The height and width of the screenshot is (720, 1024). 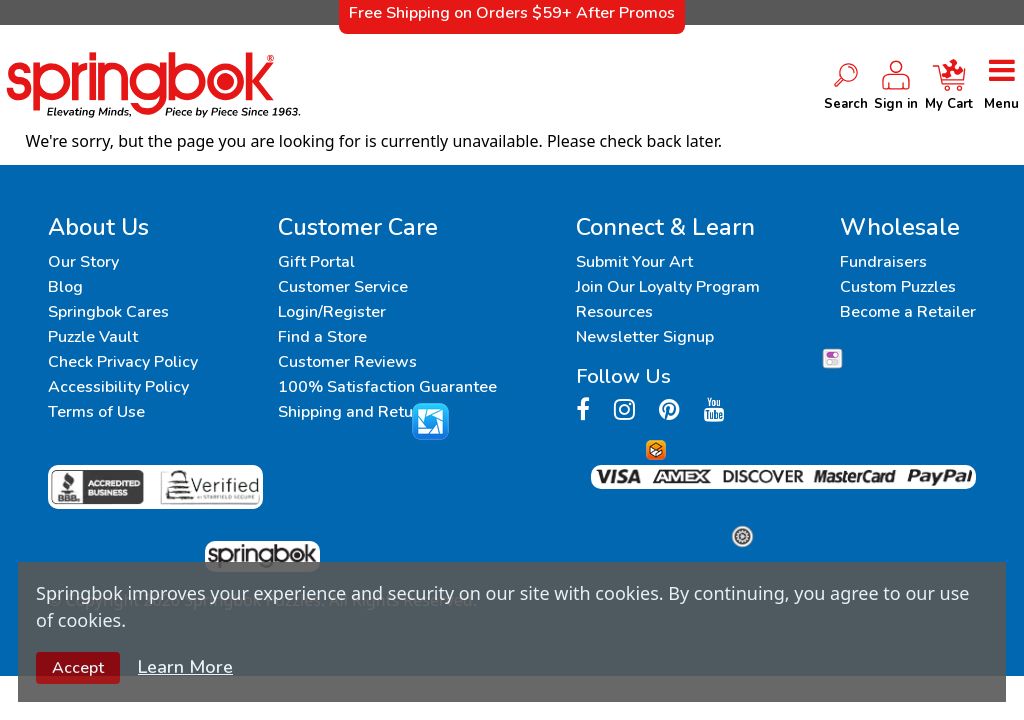 I want to click on open gnome tweaks settings, so click(x=832, y=358).